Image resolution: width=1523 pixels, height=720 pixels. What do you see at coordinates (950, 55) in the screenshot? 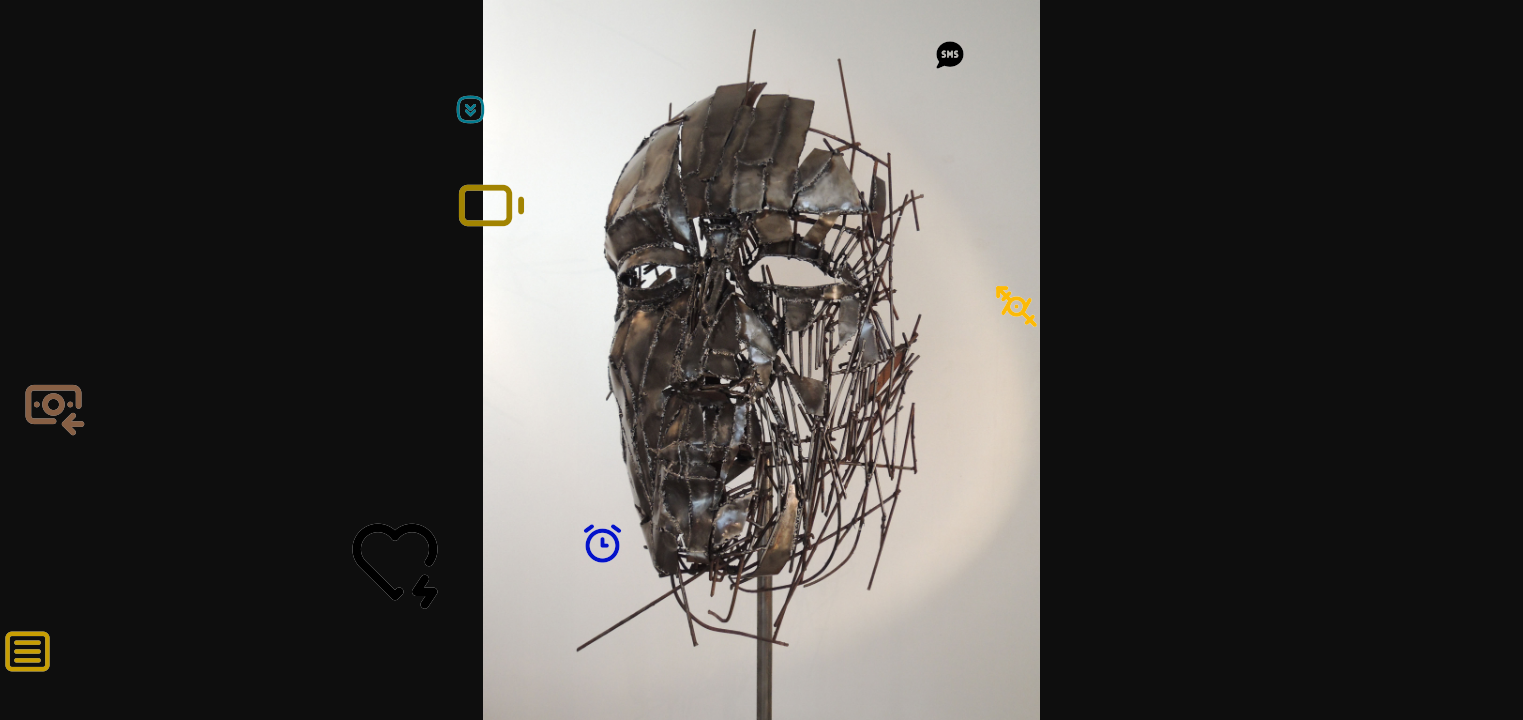
I see `open text messaging app` at bounding box center [950, 55].